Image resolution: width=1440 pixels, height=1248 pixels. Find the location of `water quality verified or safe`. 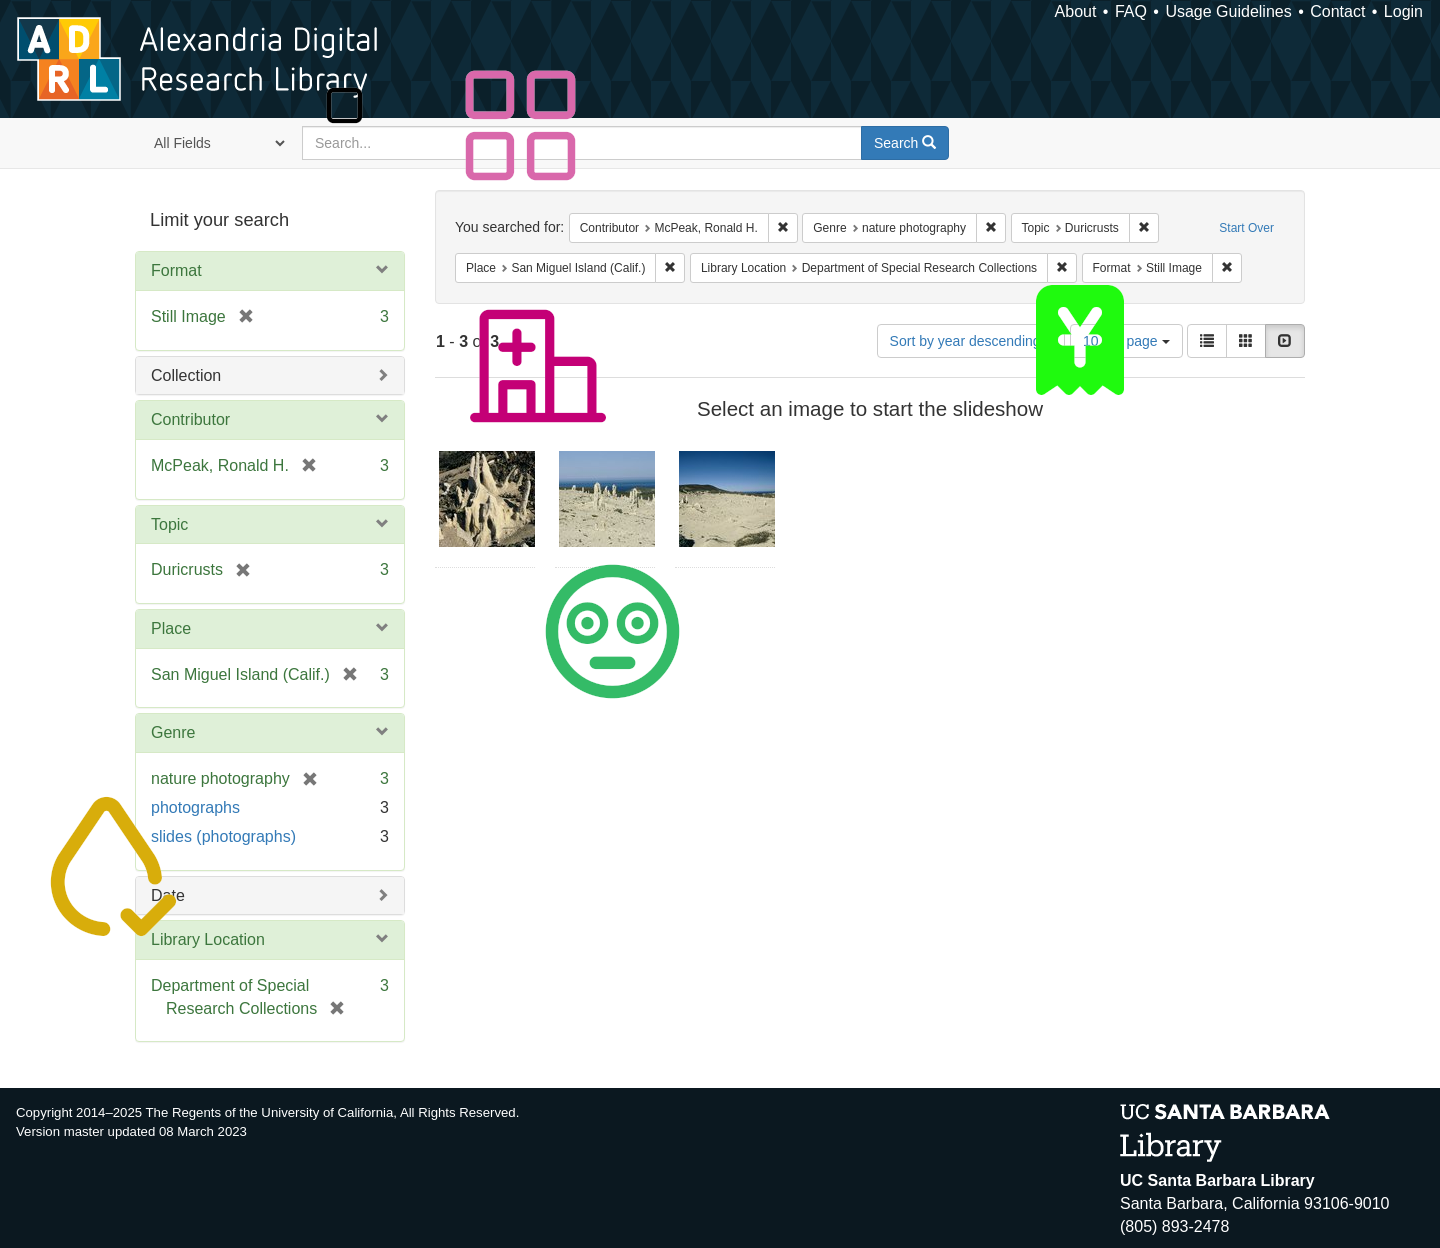

water quality verified or safe is located at coordinates (106, 866).